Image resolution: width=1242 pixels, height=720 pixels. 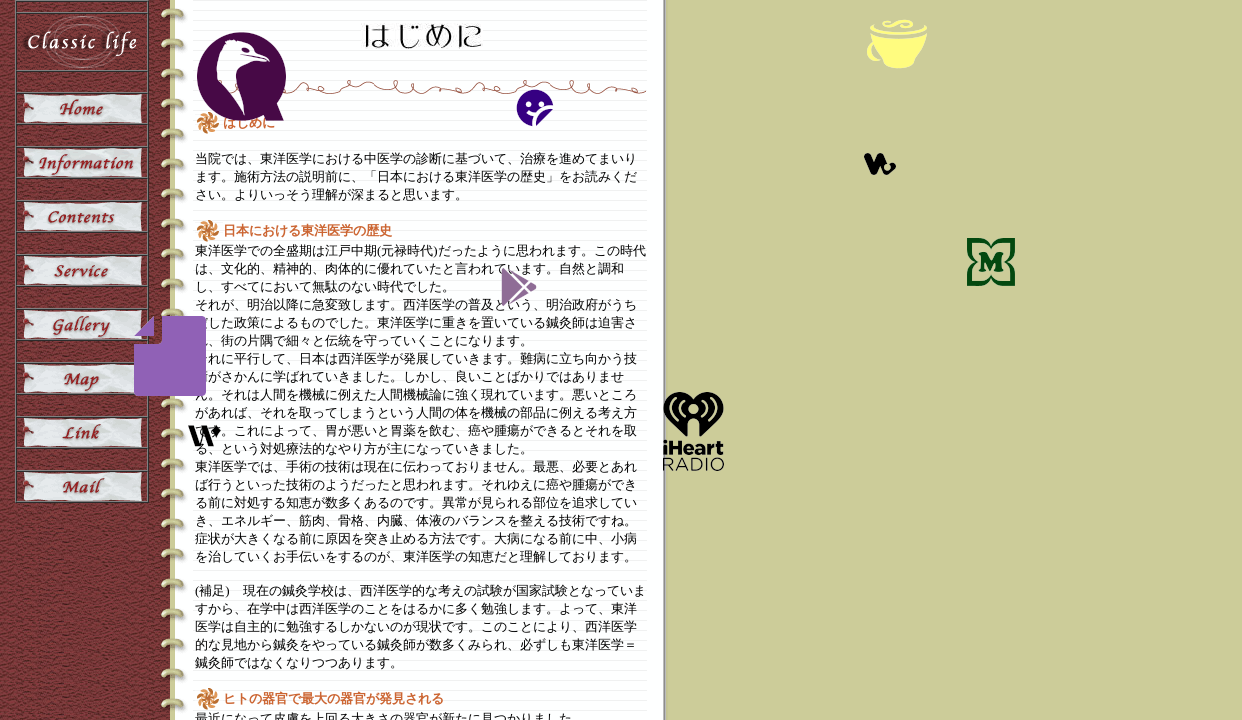 I want to click on QEMU virtualization software logo, so click(x=241, y=76).